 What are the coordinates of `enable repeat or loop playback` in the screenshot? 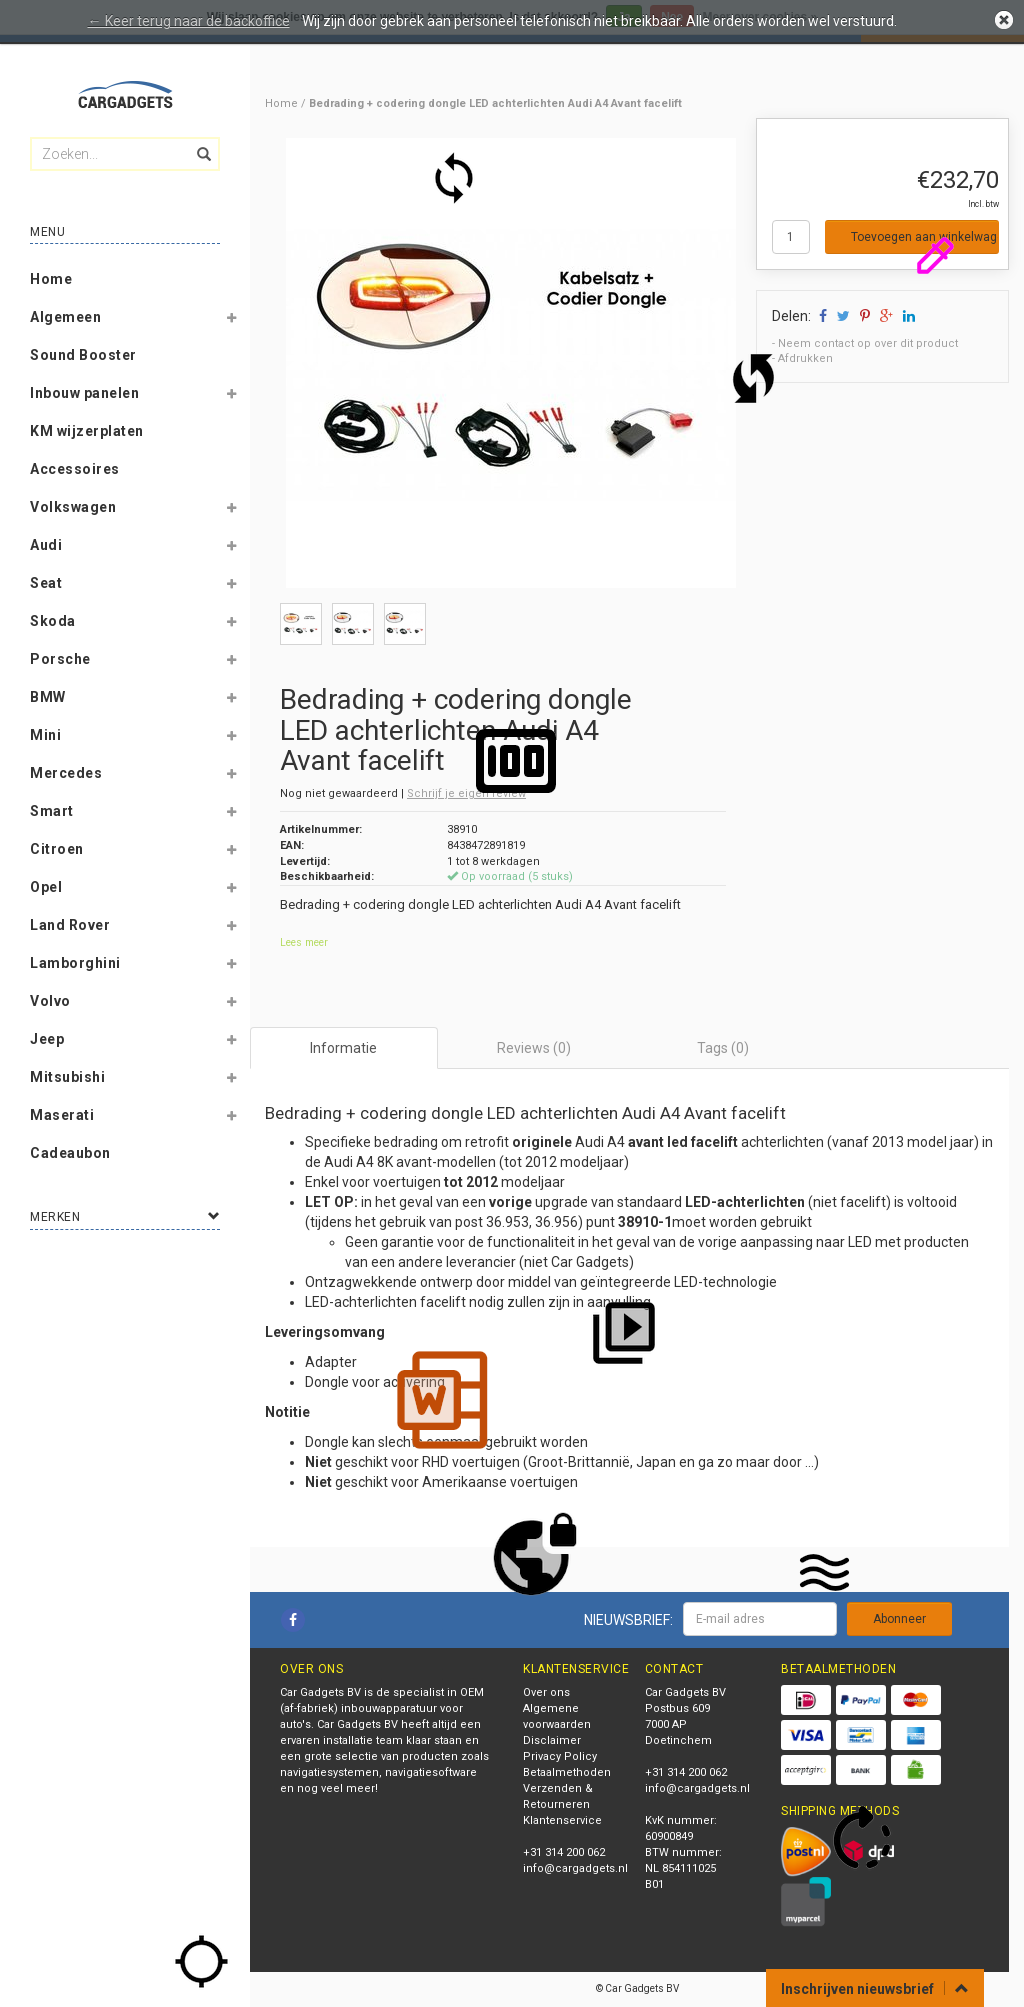 It's located at (454, 178).